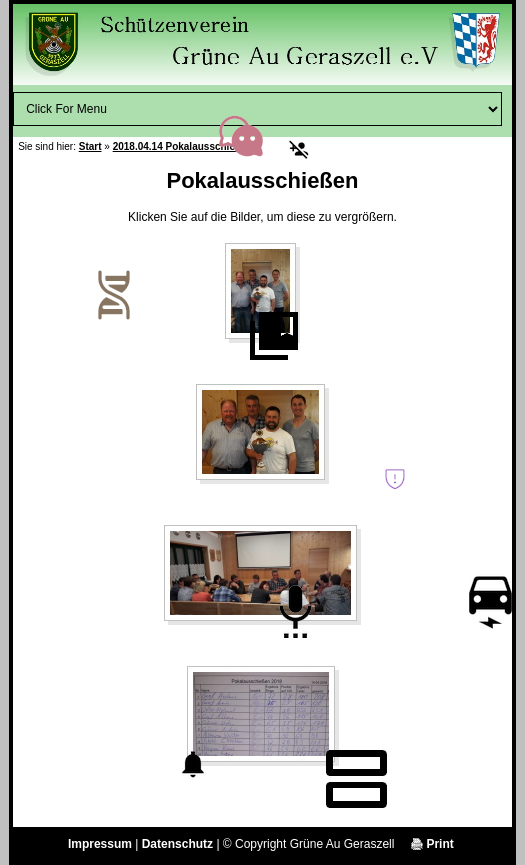  What do you see at coordinates (295, 610) in the screenshot?
I see `access voice input settings` at bounding box center [295, 610].